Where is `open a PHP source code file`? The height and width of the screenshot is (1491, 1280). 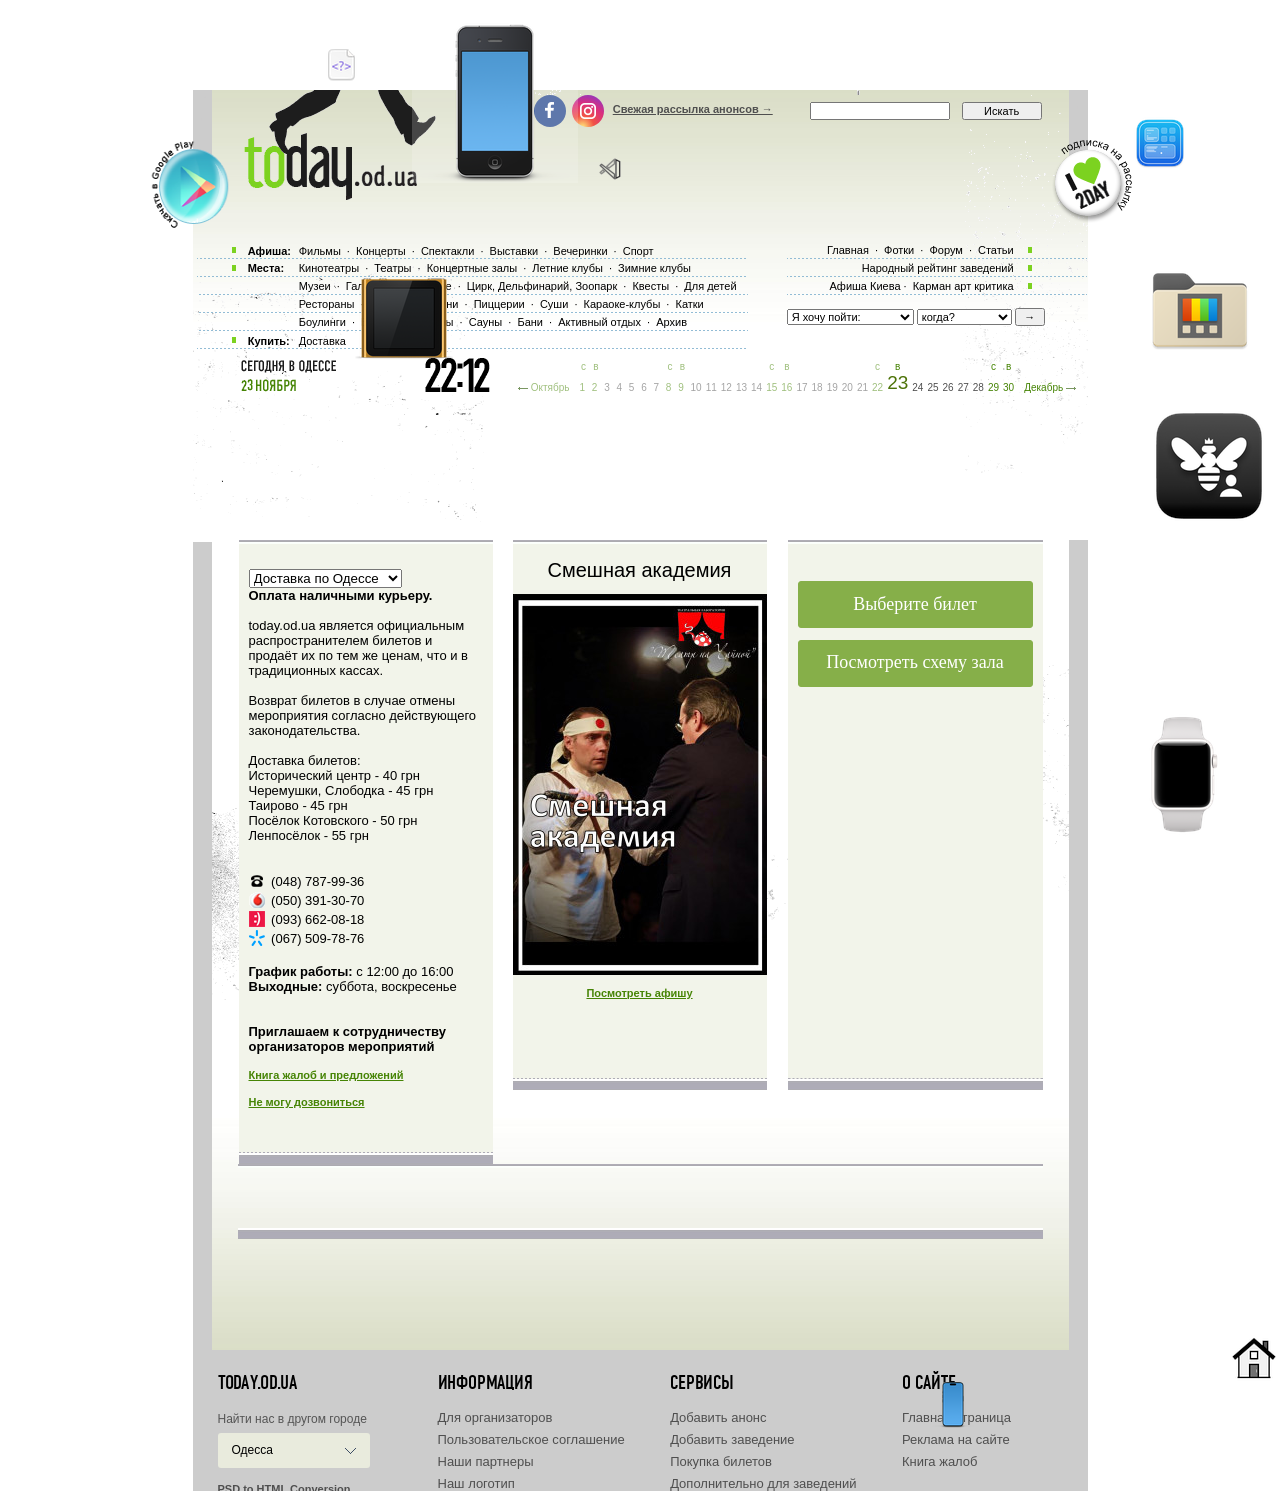 open a PHP source code file is located at coordinates (341, 64).